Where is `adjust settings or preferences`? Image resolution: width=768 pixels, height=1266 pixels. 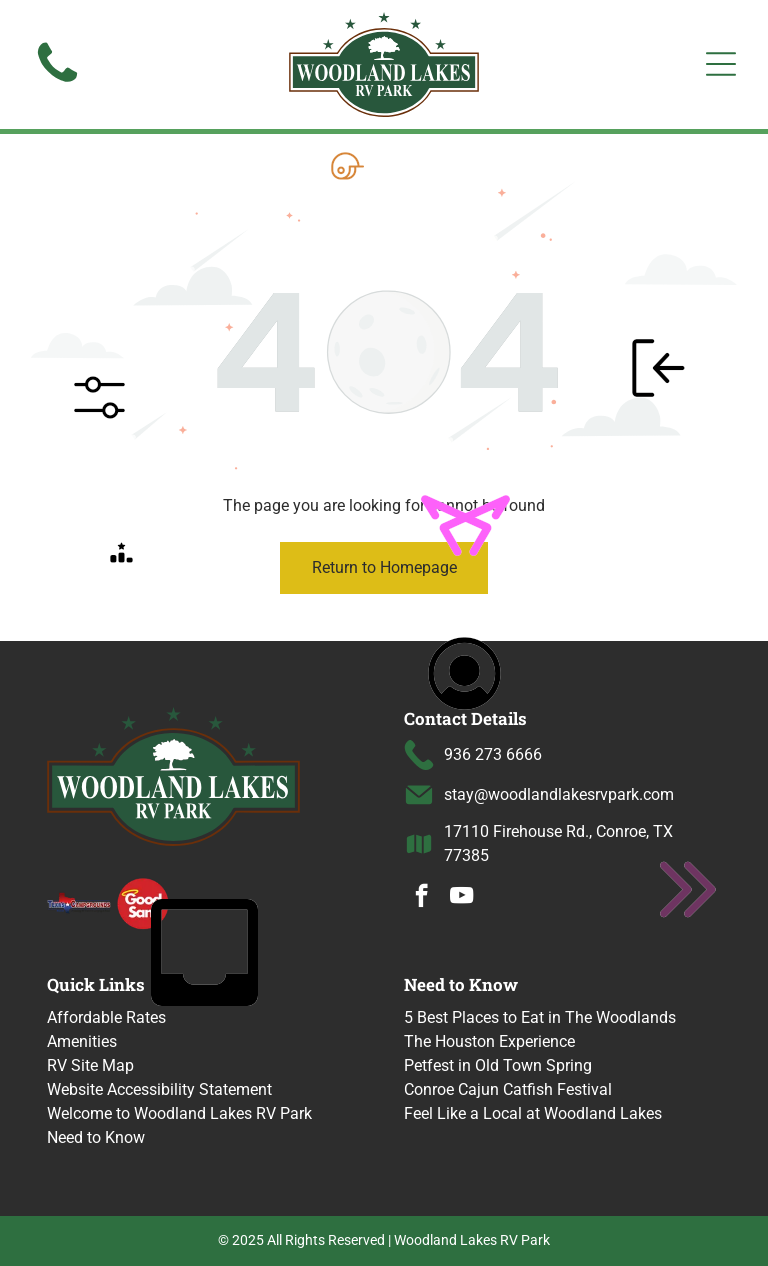
adjust settings or preferences is located at coordinates (99, 397).